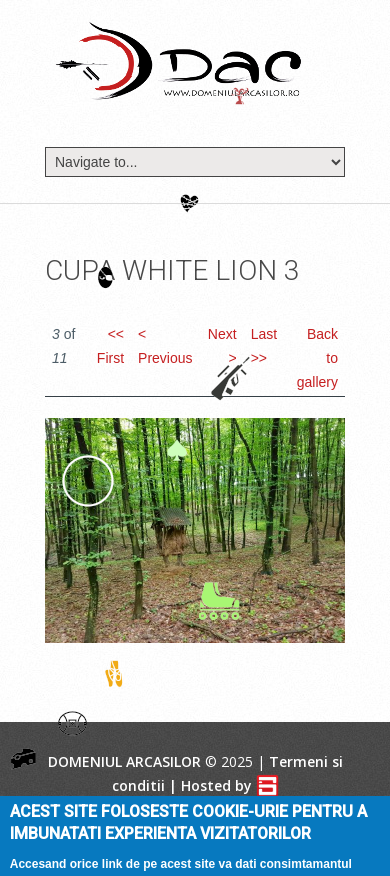  I want to click on select pirate or rogue character class, so click(105, 277).